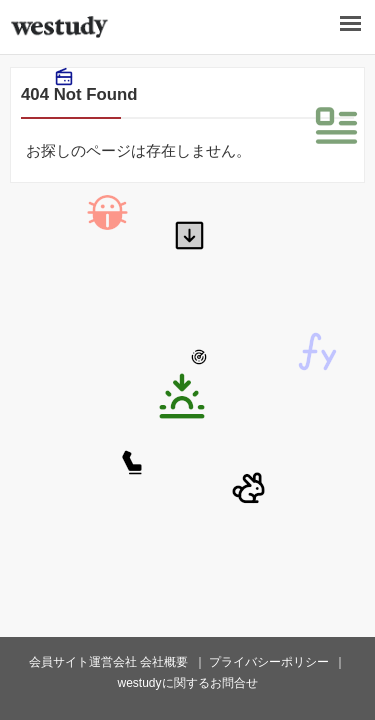 This screenshot has width=375, height=720. Describe the element at coordinates (189, 235) in the screenshot. I see `download file or content` at that location.